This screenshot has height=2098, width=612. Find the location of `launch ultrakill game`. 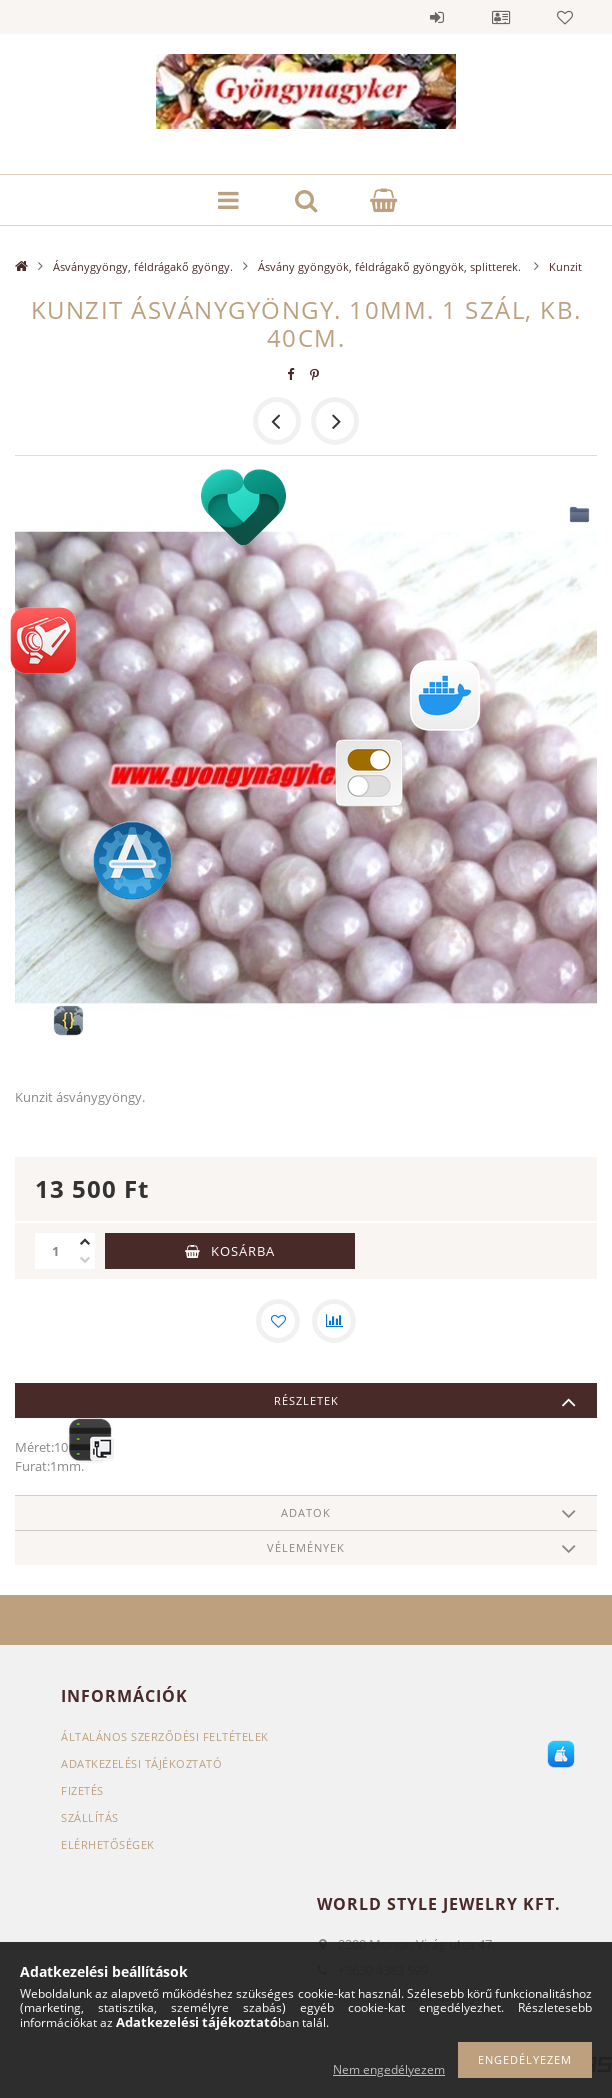

launch ultrakill game is located at coordinates (43, 640).